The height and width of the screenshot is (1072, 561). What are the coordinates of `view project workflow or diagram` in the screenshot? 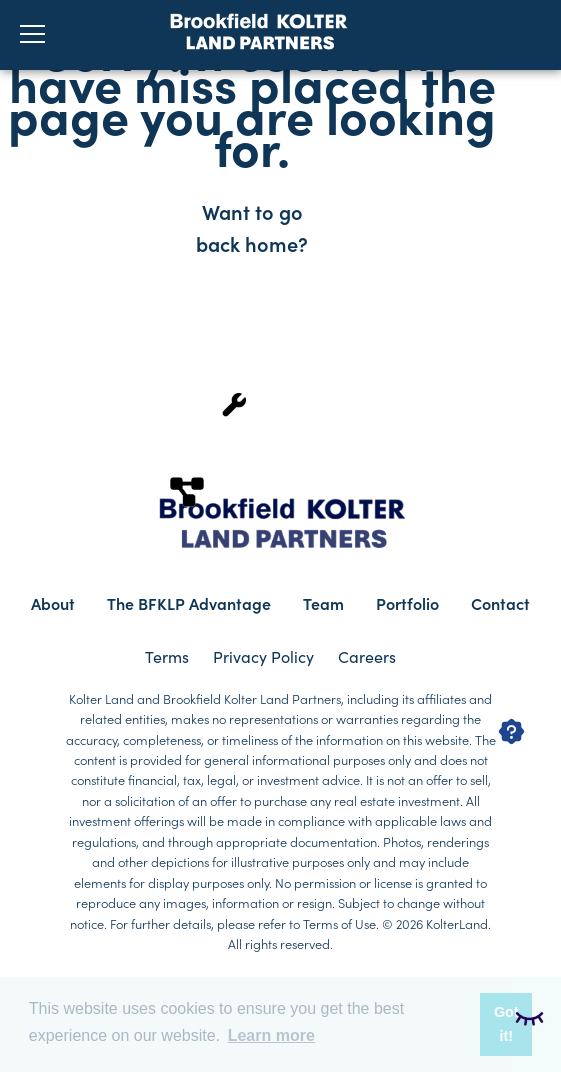 It's located at (187, 492).